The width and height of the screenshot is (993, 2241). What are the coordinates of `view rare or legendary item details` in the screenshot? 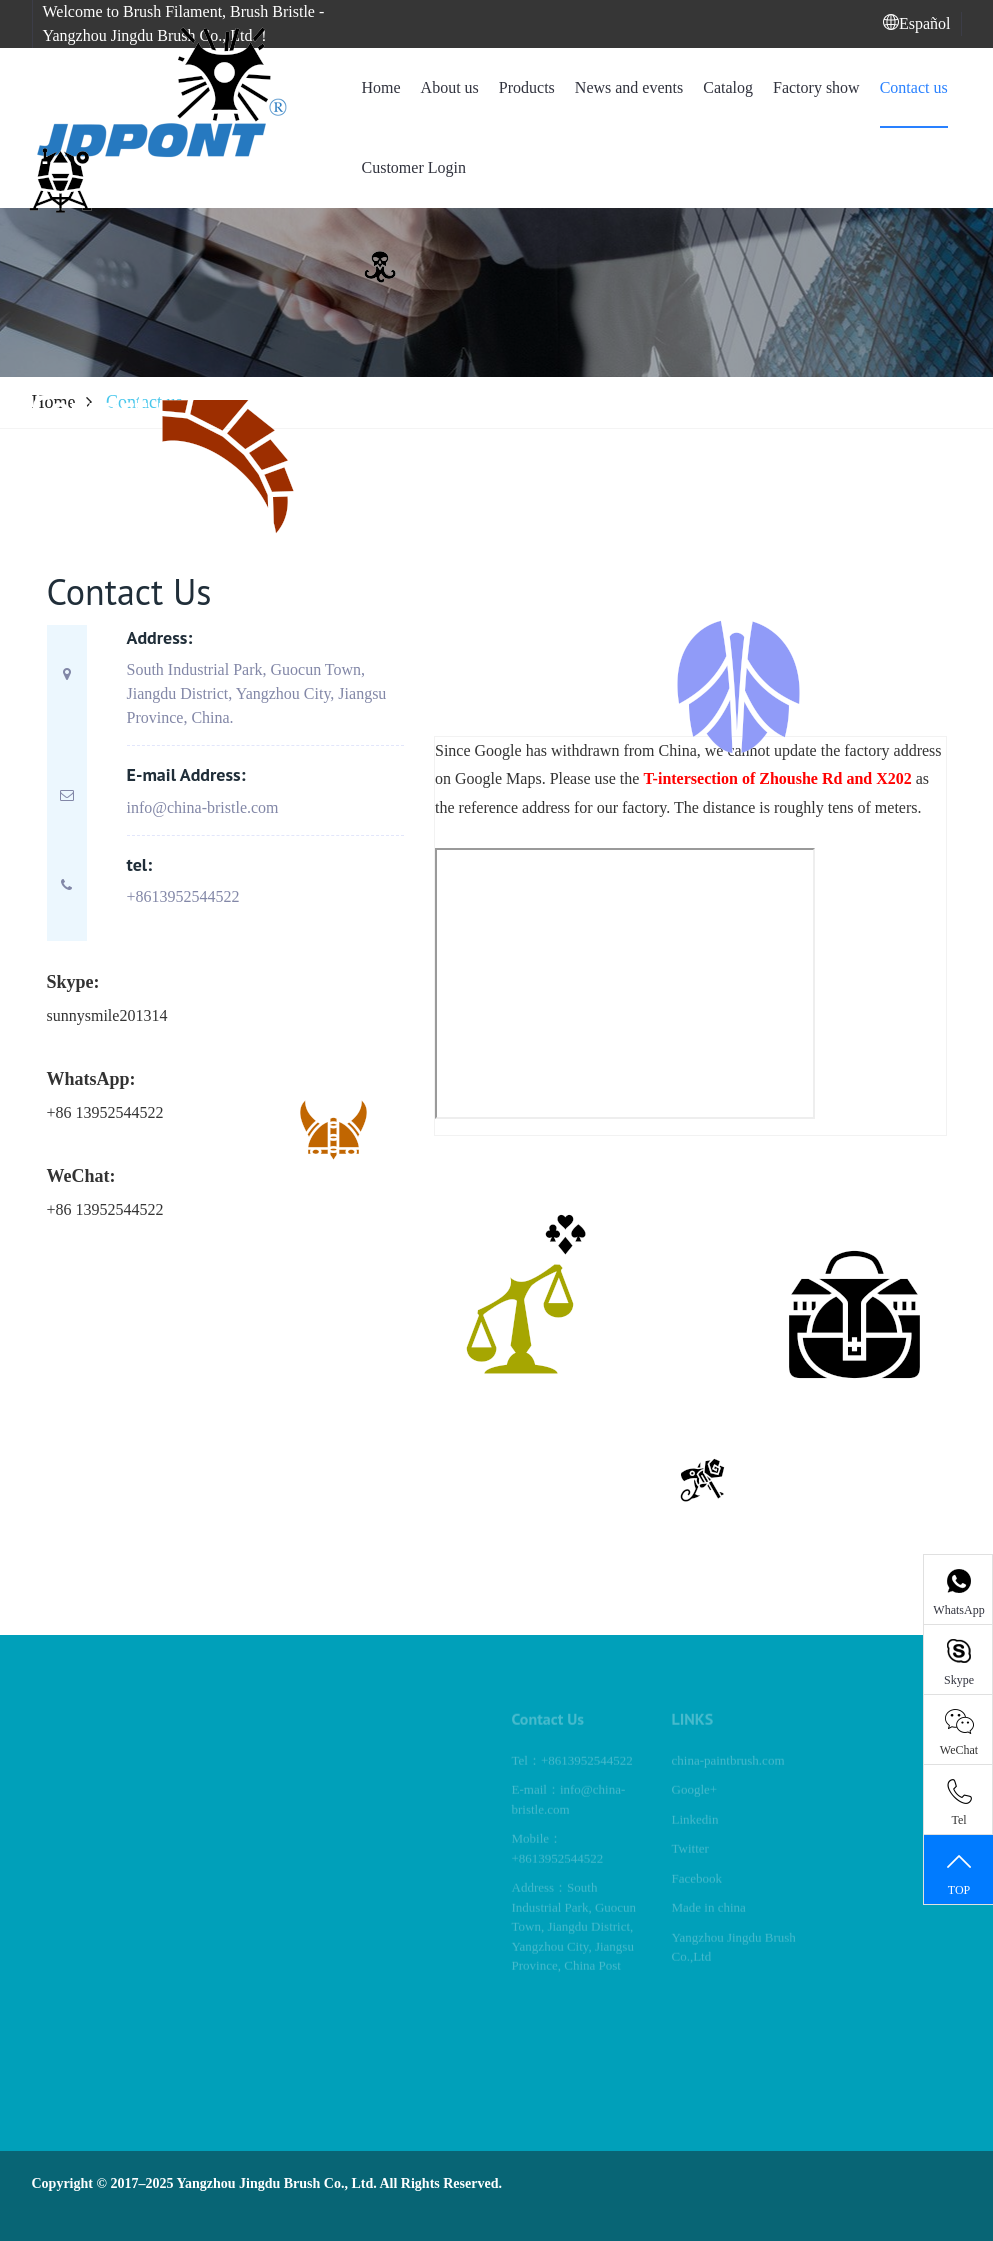 It's located at (224, 74).